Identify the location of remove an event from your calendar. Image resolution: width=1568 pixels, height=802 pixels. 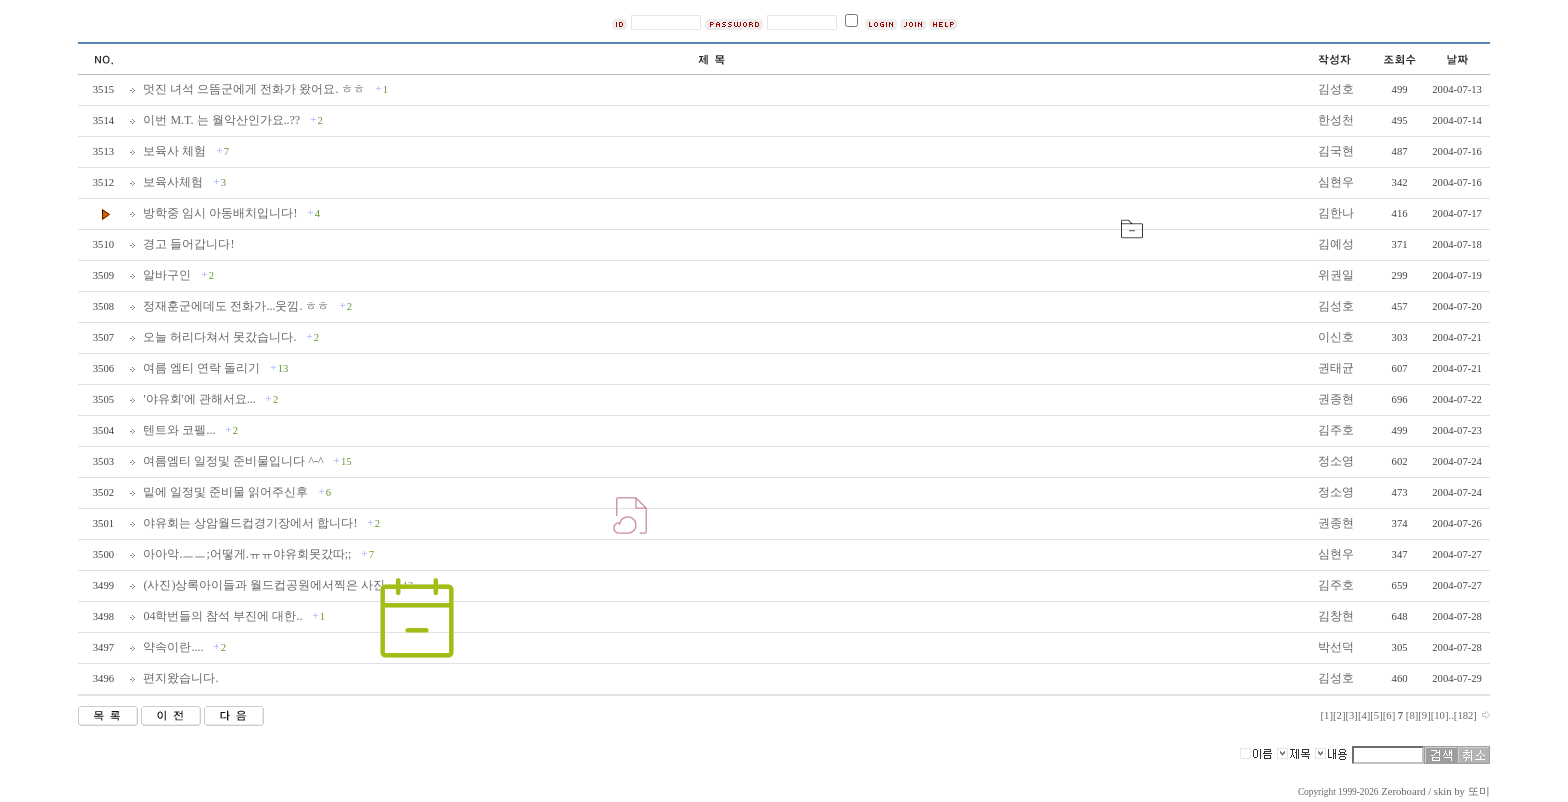
(417, 621).